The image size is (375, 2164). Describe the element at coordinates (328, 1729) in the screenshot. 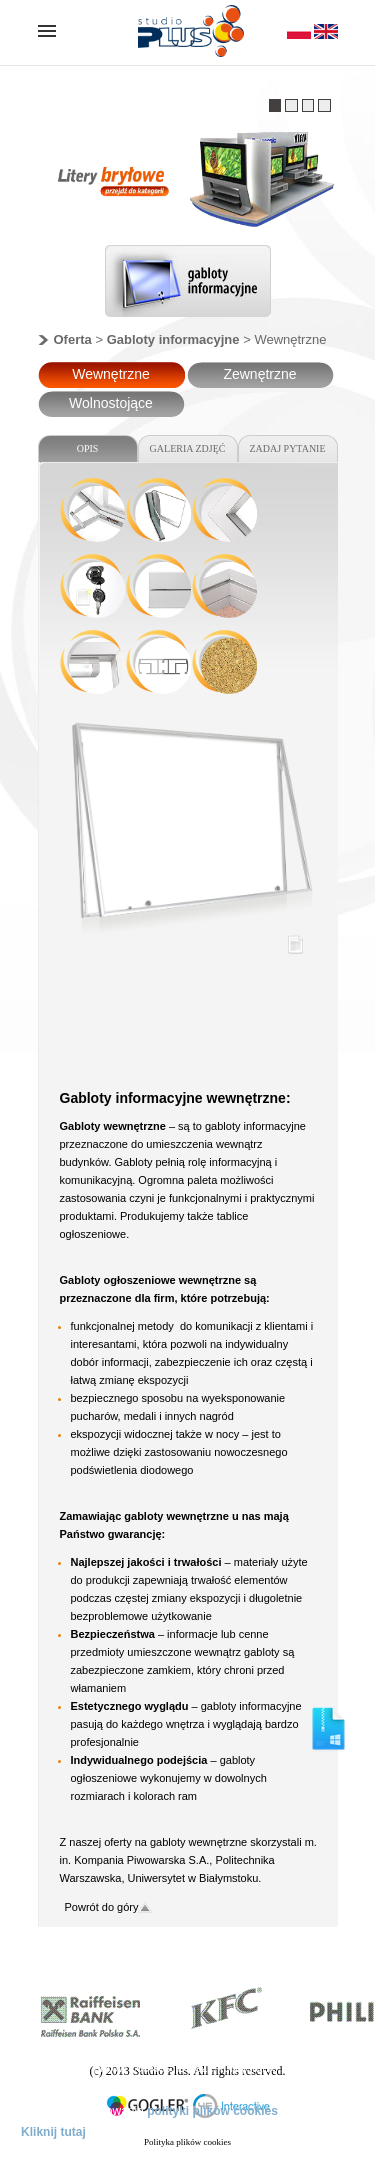

I see `a compressed windows executable file` at that location.